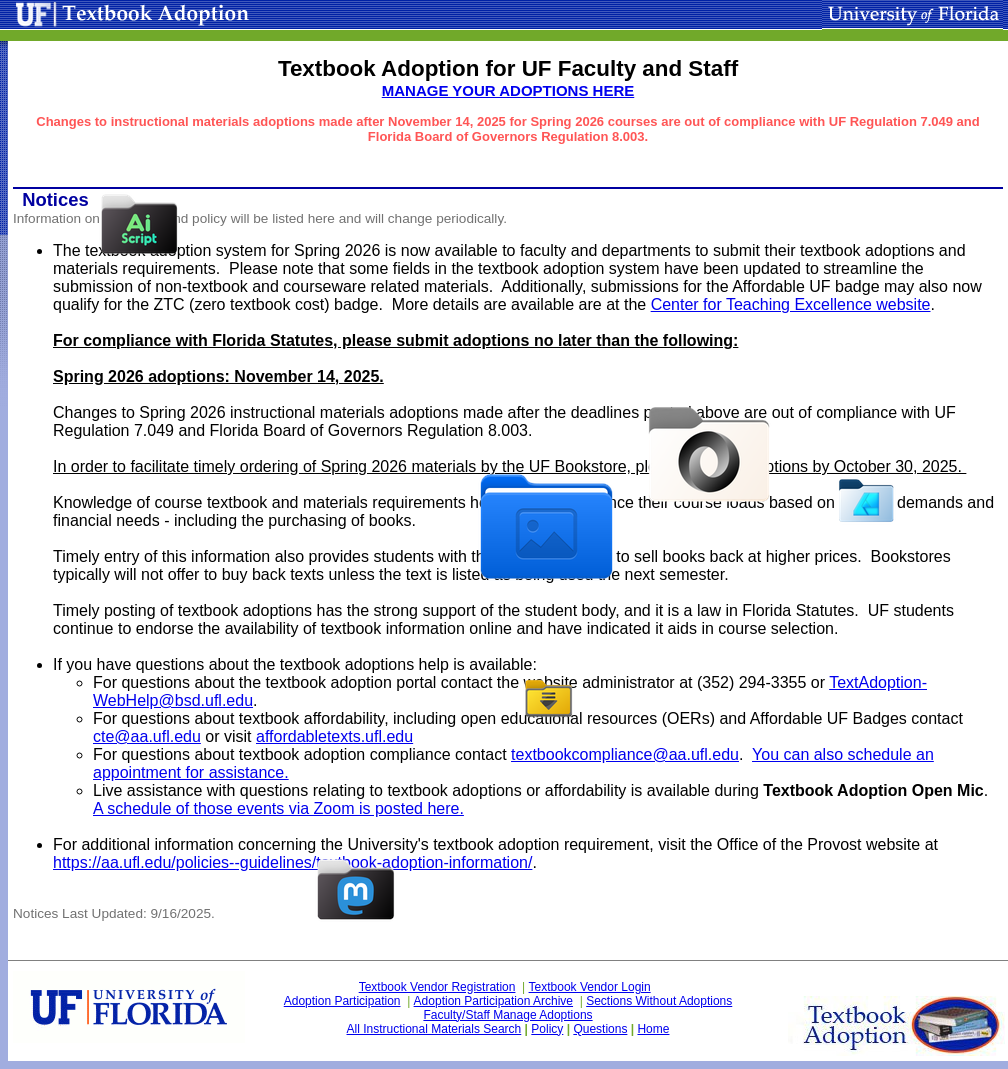 This screenshot has width=1008, height=1069. What do you see at coordinates (866, 502) in the screenshot?
I see `open folder containing Affinity Designer files` at bounding box center [866, 502].